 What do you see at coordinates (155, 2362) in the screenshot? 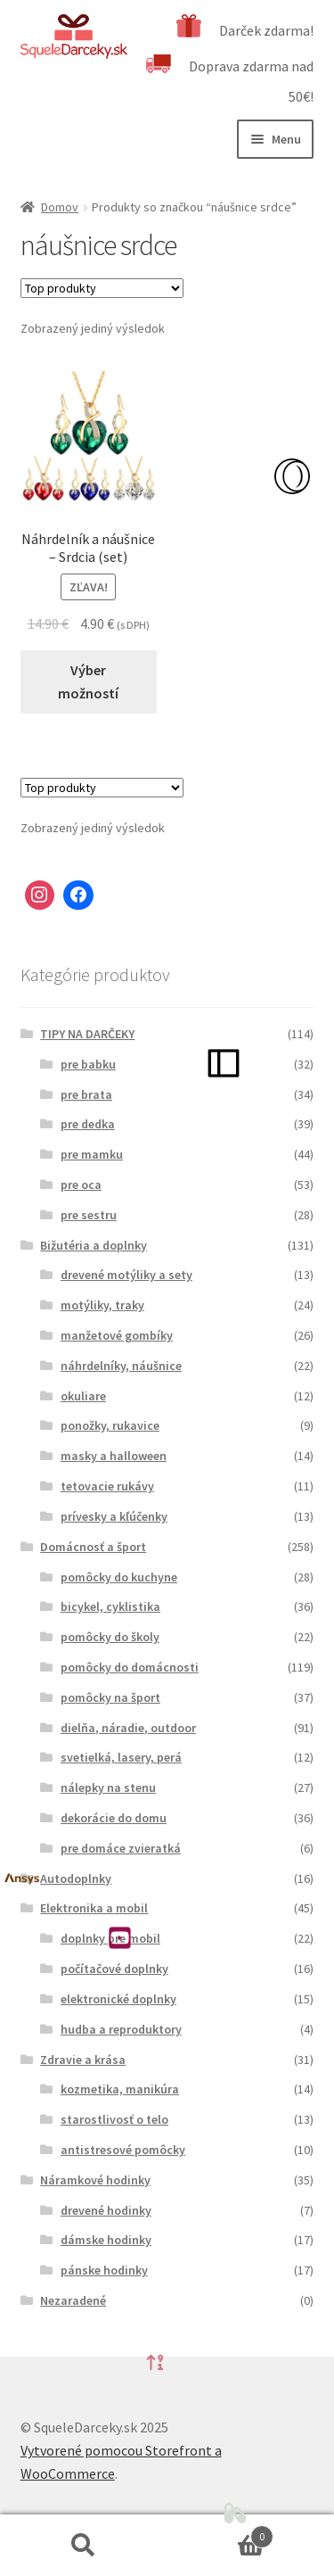
I see `sort numbers in descending order (9 to 1)` at bounding box center [155, 2362].